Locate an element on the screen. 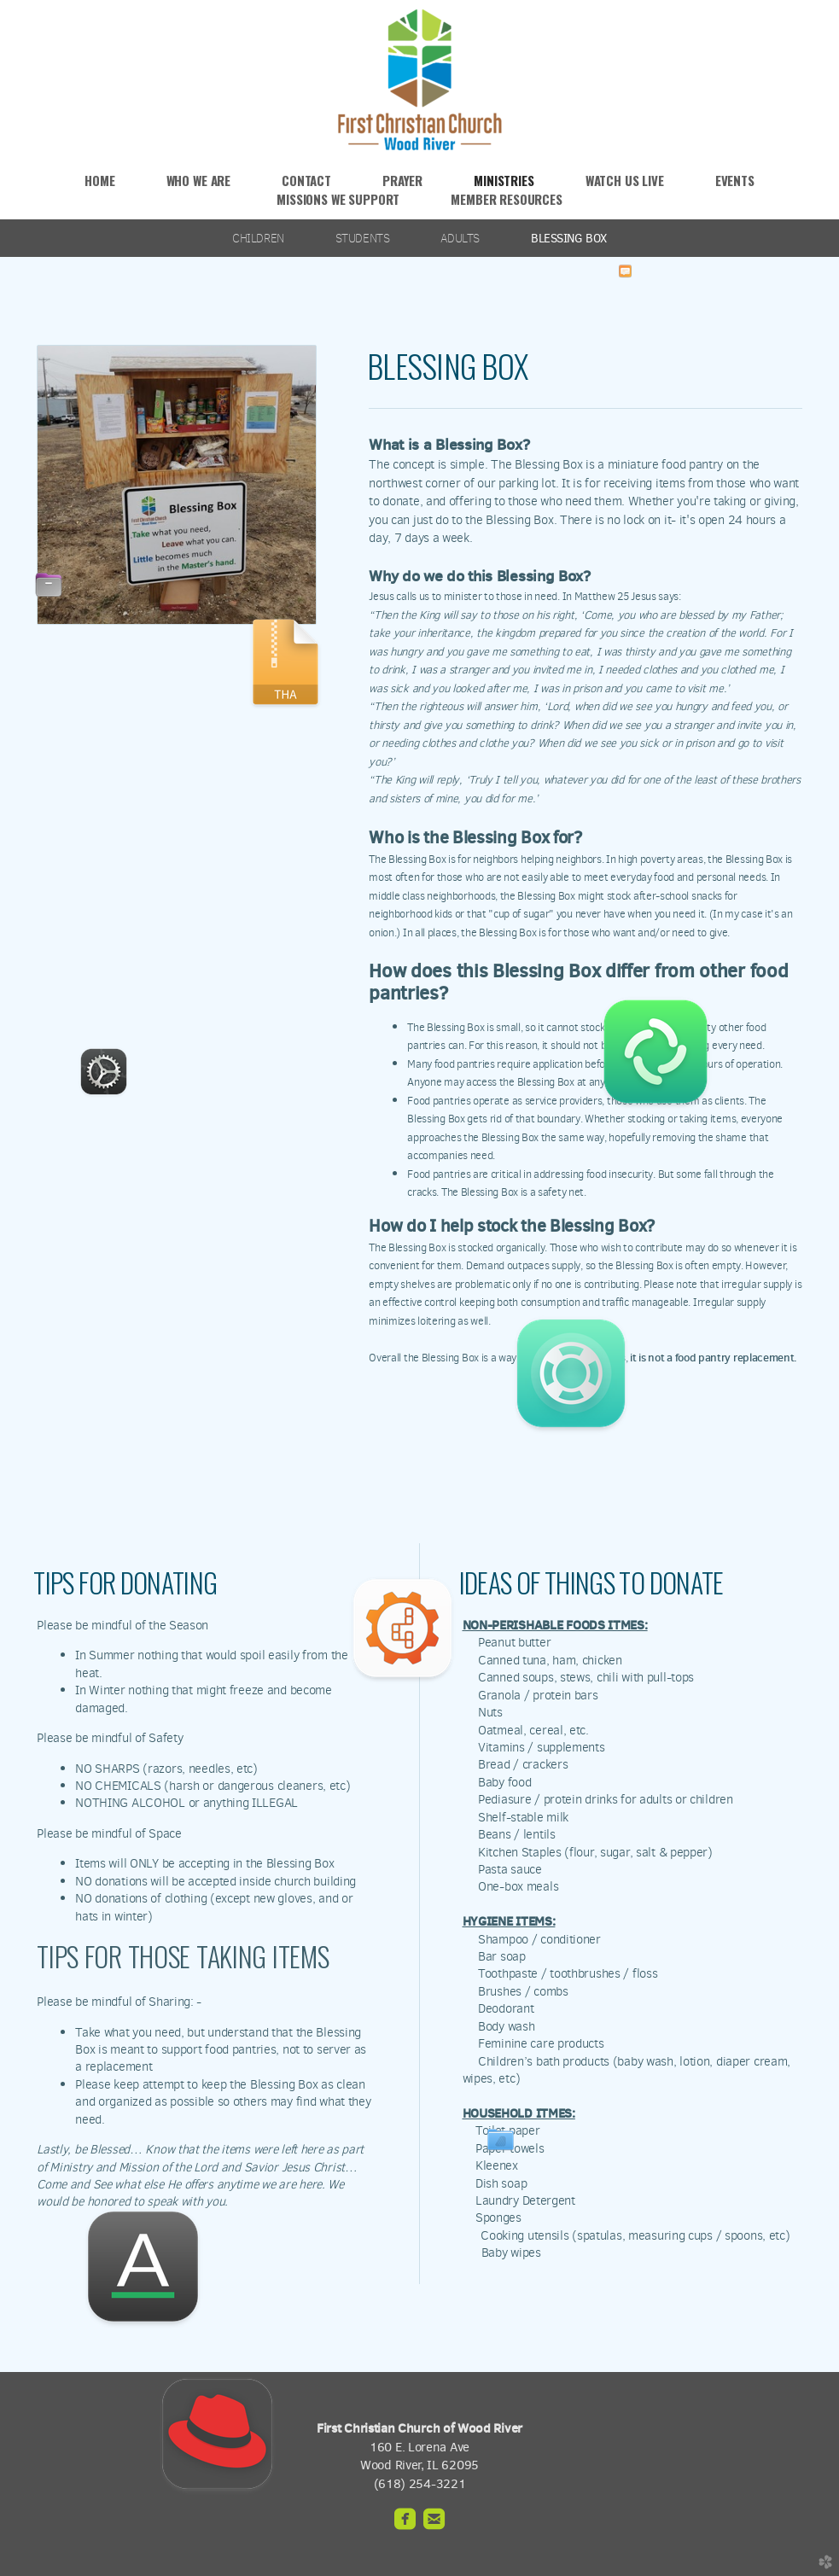 This screenshot has width=839, height=2576. open Element messaging app is located at coordinates (655, 1052).